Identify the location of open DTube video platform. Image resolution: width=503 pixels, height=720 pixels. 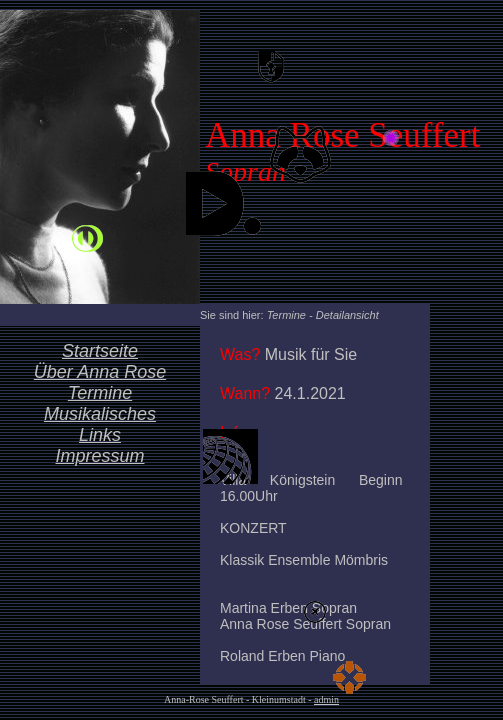
(223, 203).